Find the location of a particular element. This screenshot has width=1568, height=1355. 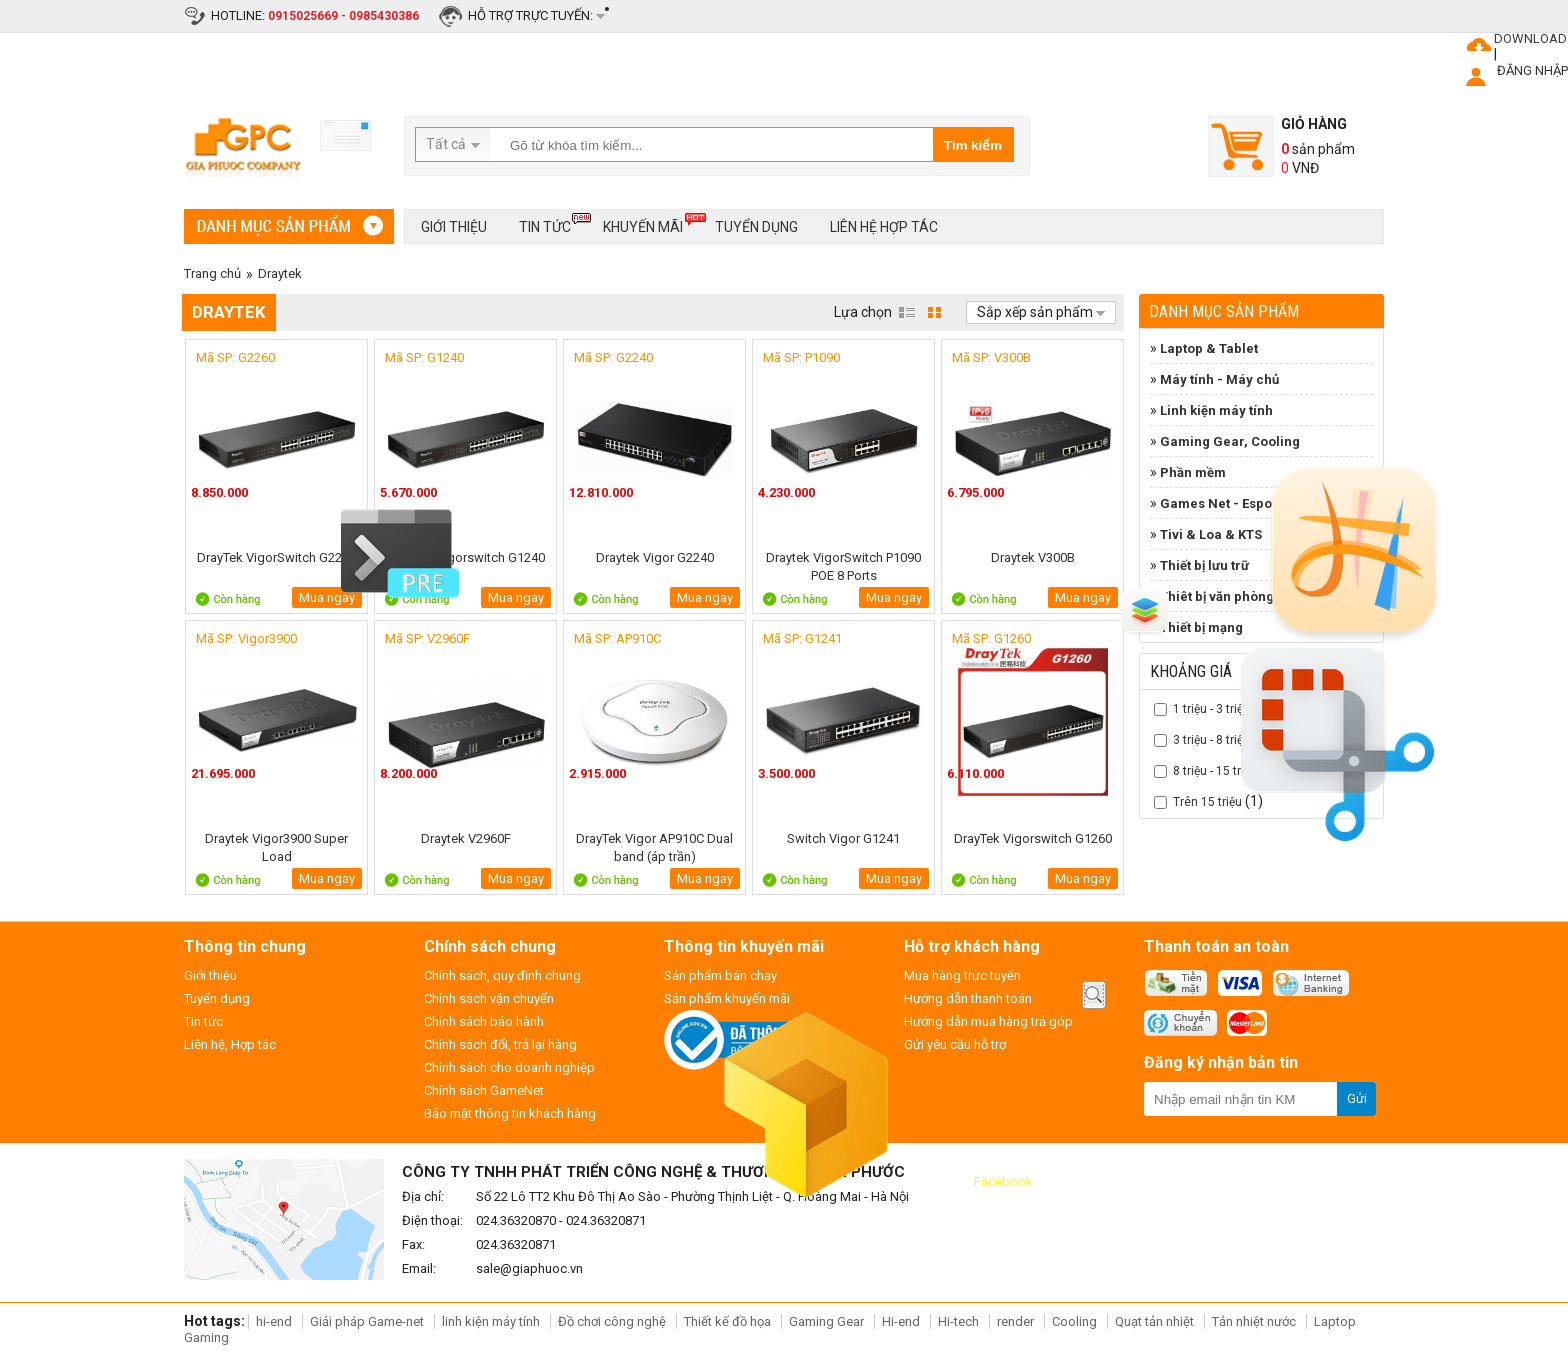

open pmim input method app is located at coordinates (1354, 550).